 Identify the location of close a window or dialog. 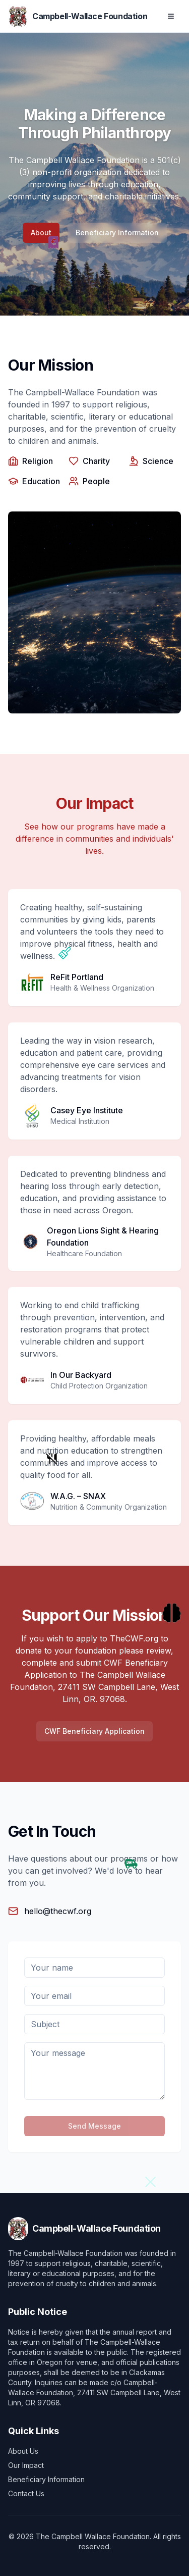
(150, 2182).